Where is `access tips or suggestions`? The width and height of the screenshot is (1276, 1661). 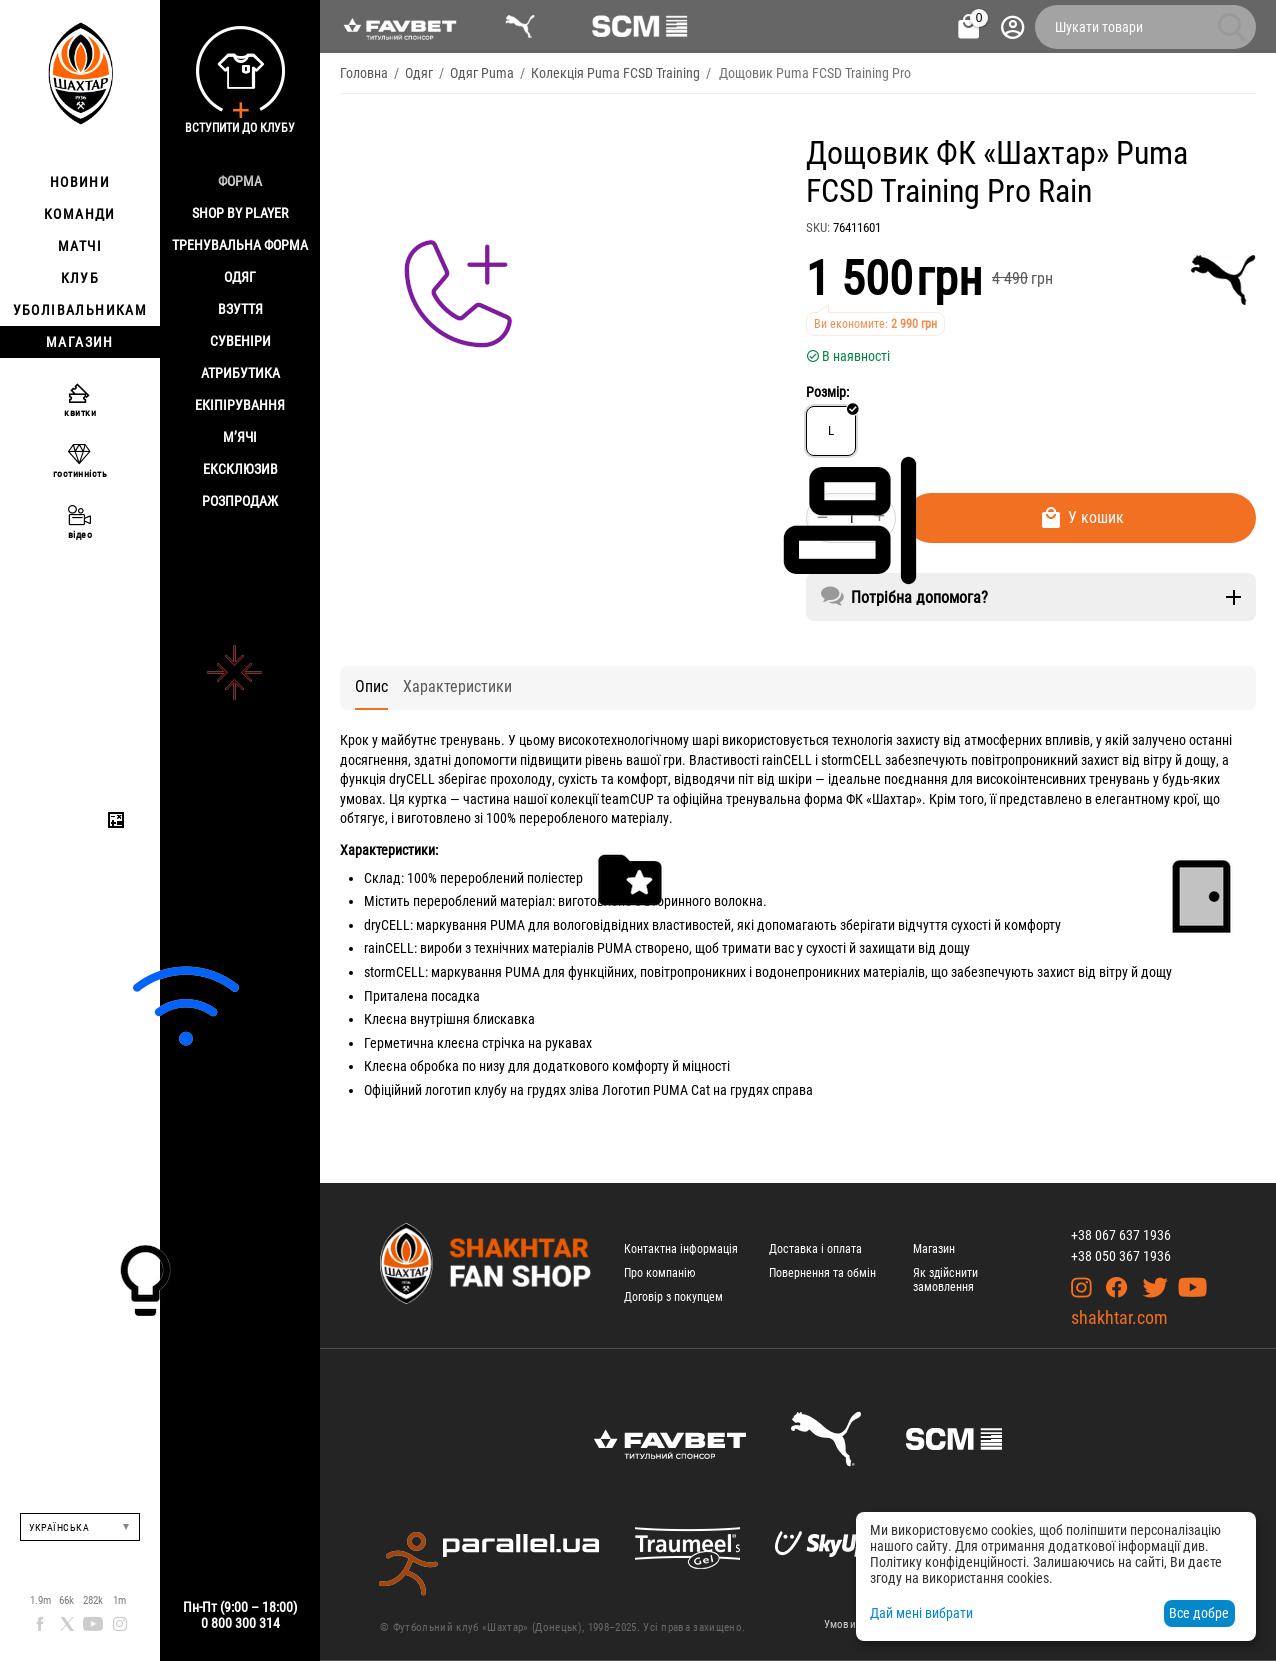 access tips or suggestions is located at coordinates (145, 1280).